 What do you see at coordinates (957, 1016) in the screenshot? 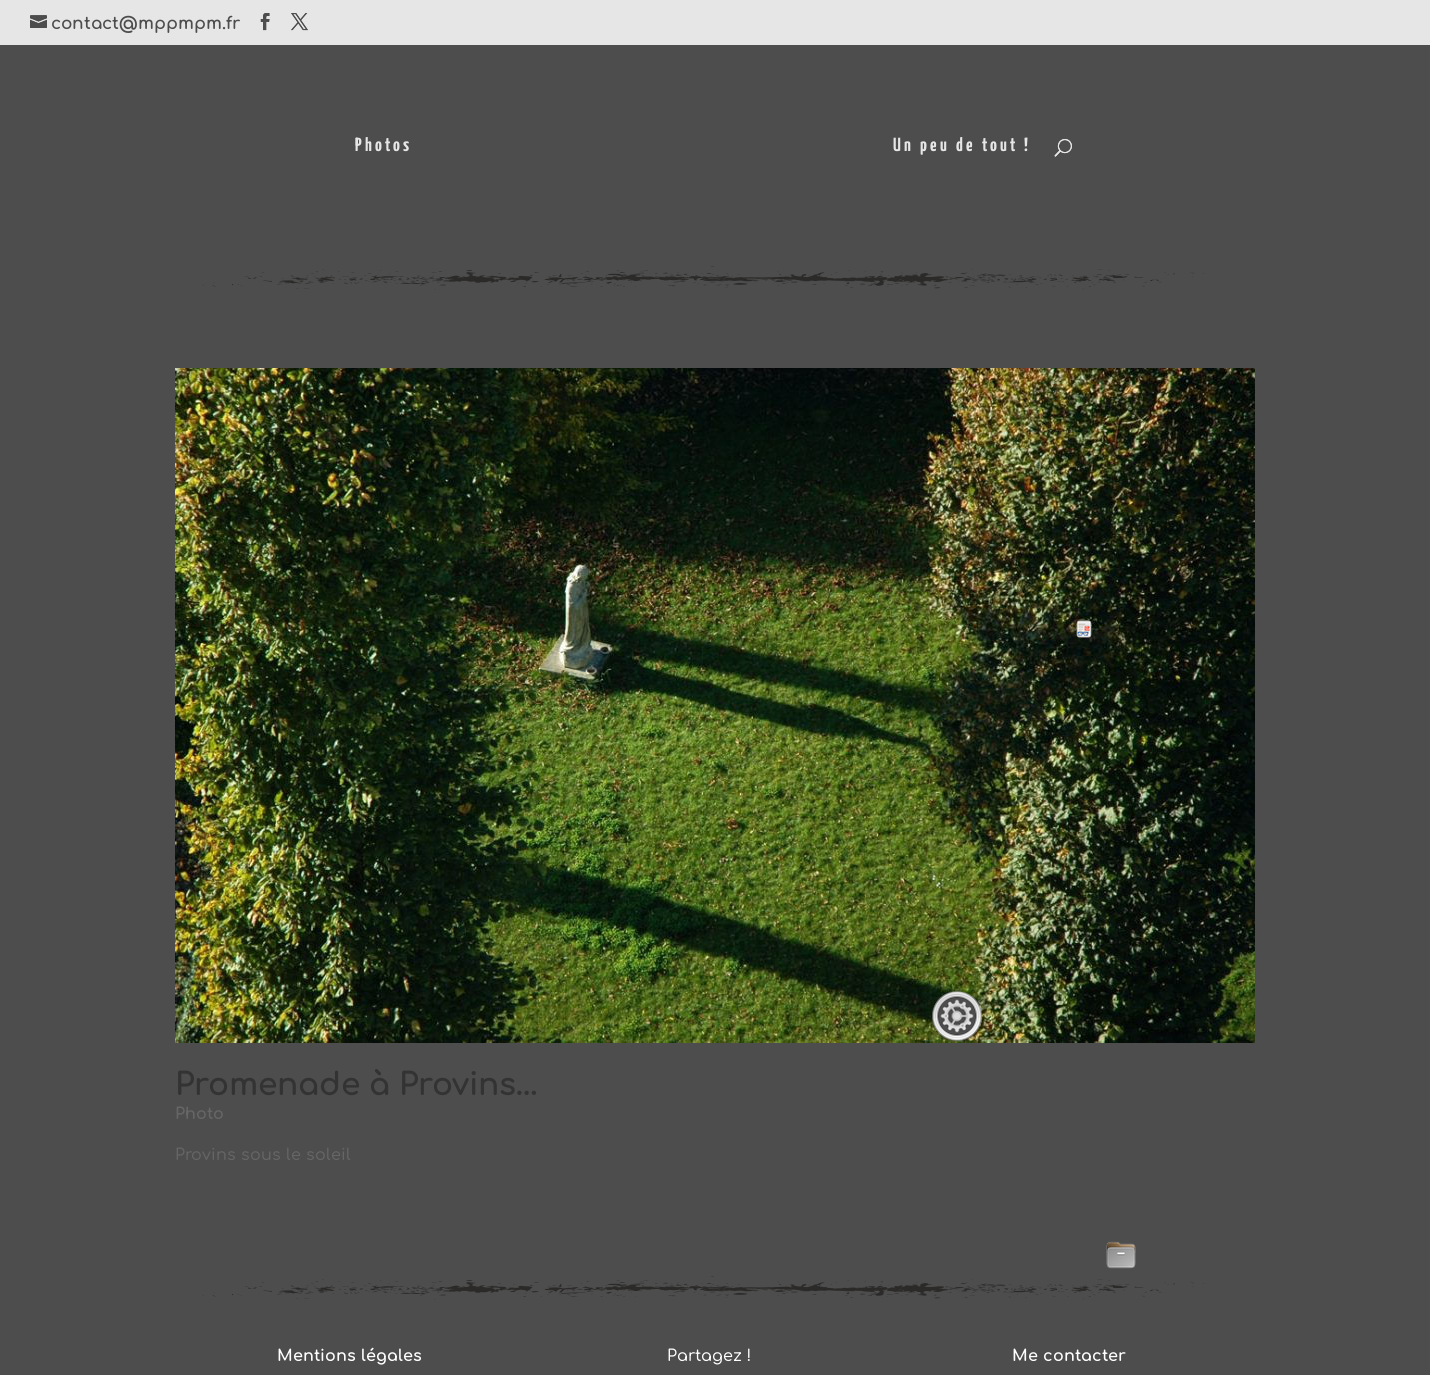
I see `open system settings` at bounding box center [957, 1016].